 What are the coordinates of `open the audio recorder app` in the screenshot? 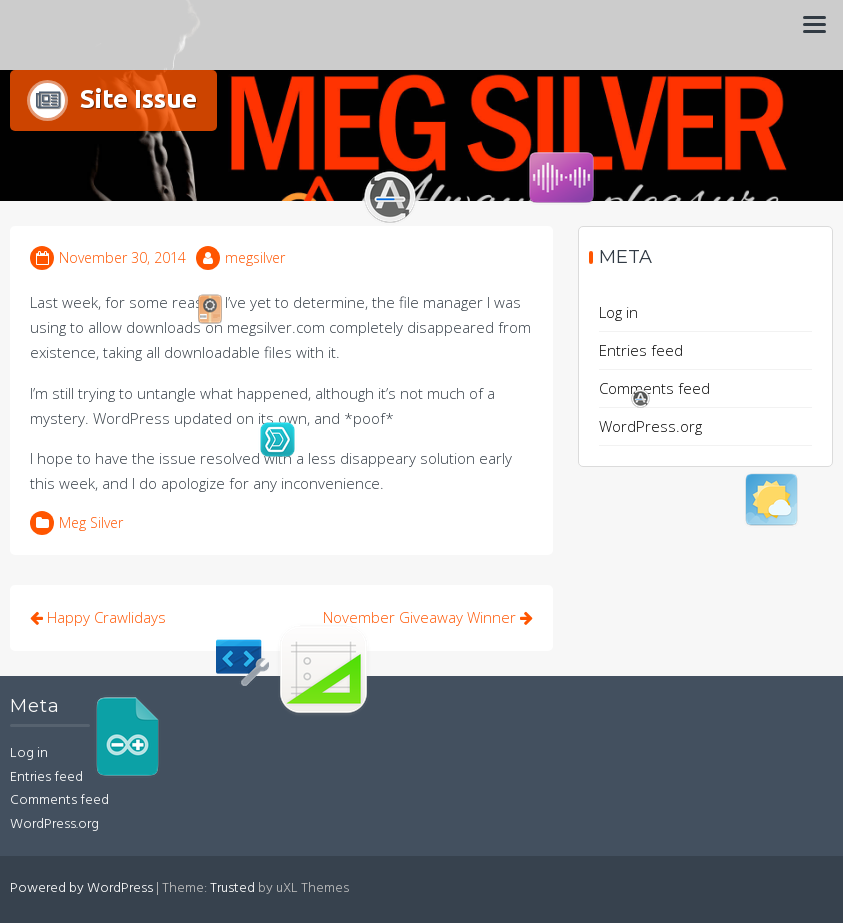 It's located at (561, 177).